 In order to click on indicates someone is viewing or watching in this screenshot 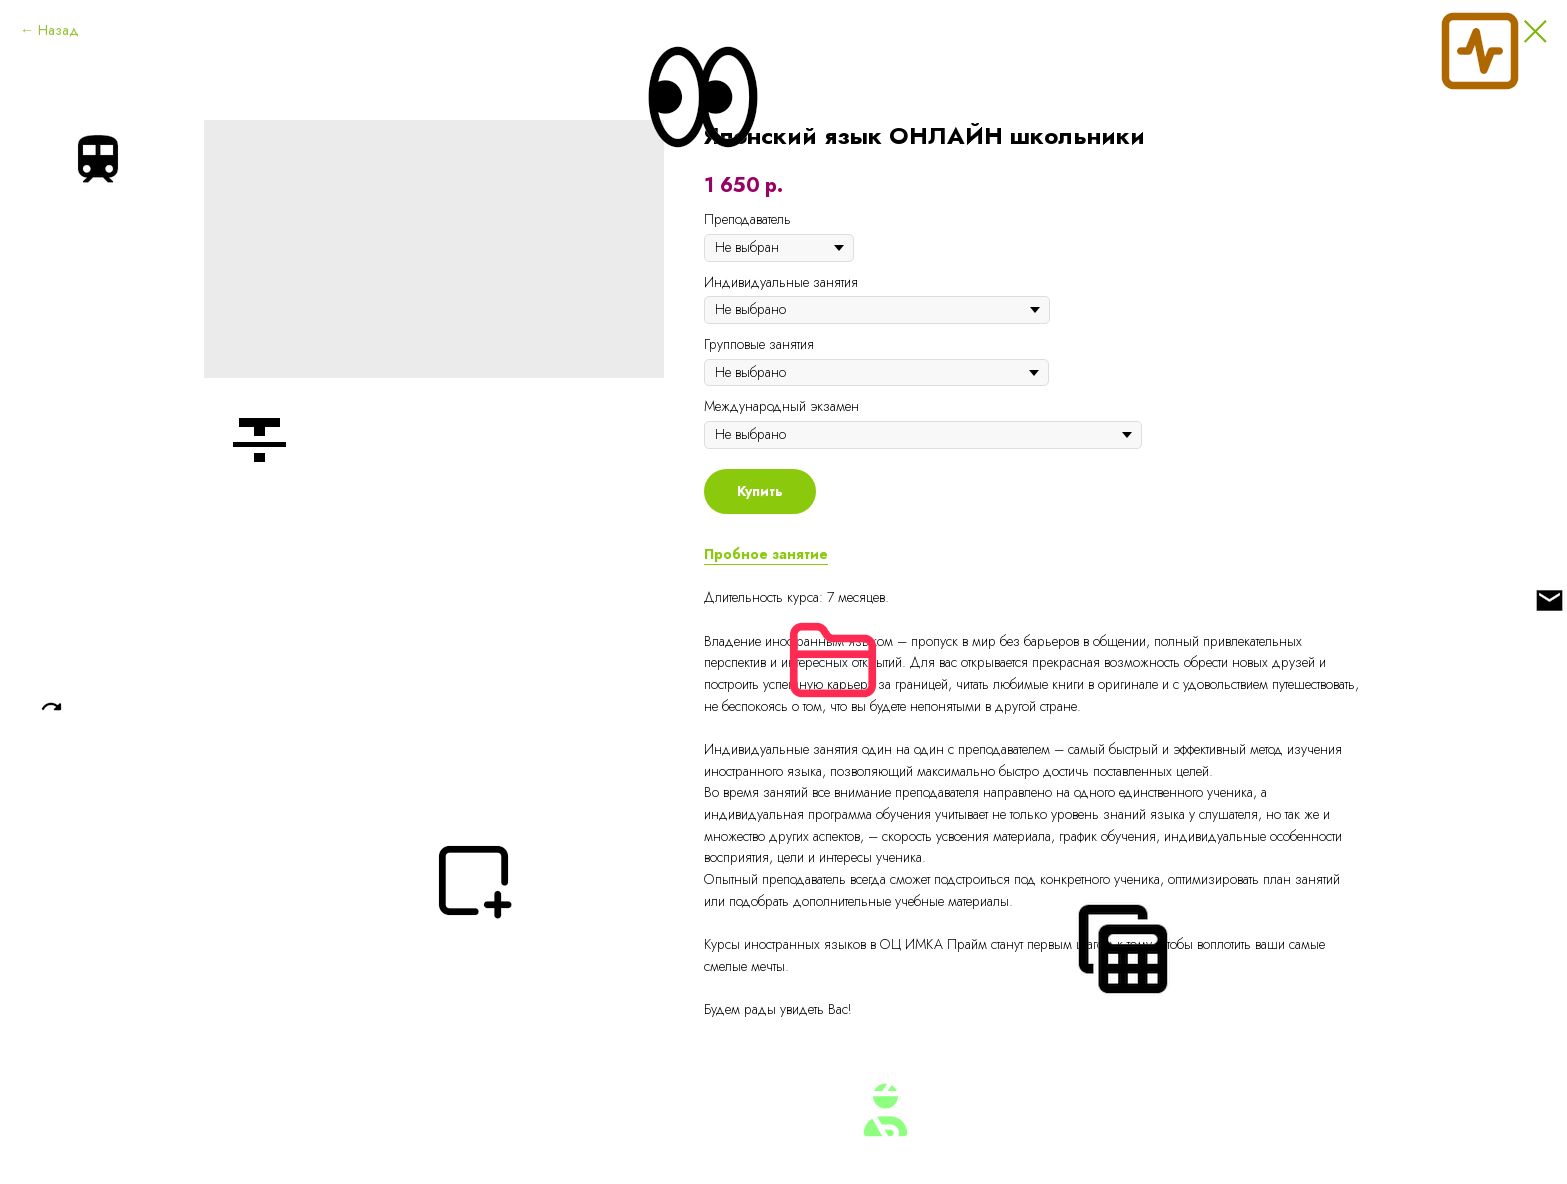, I will do `click(703, 97)`.